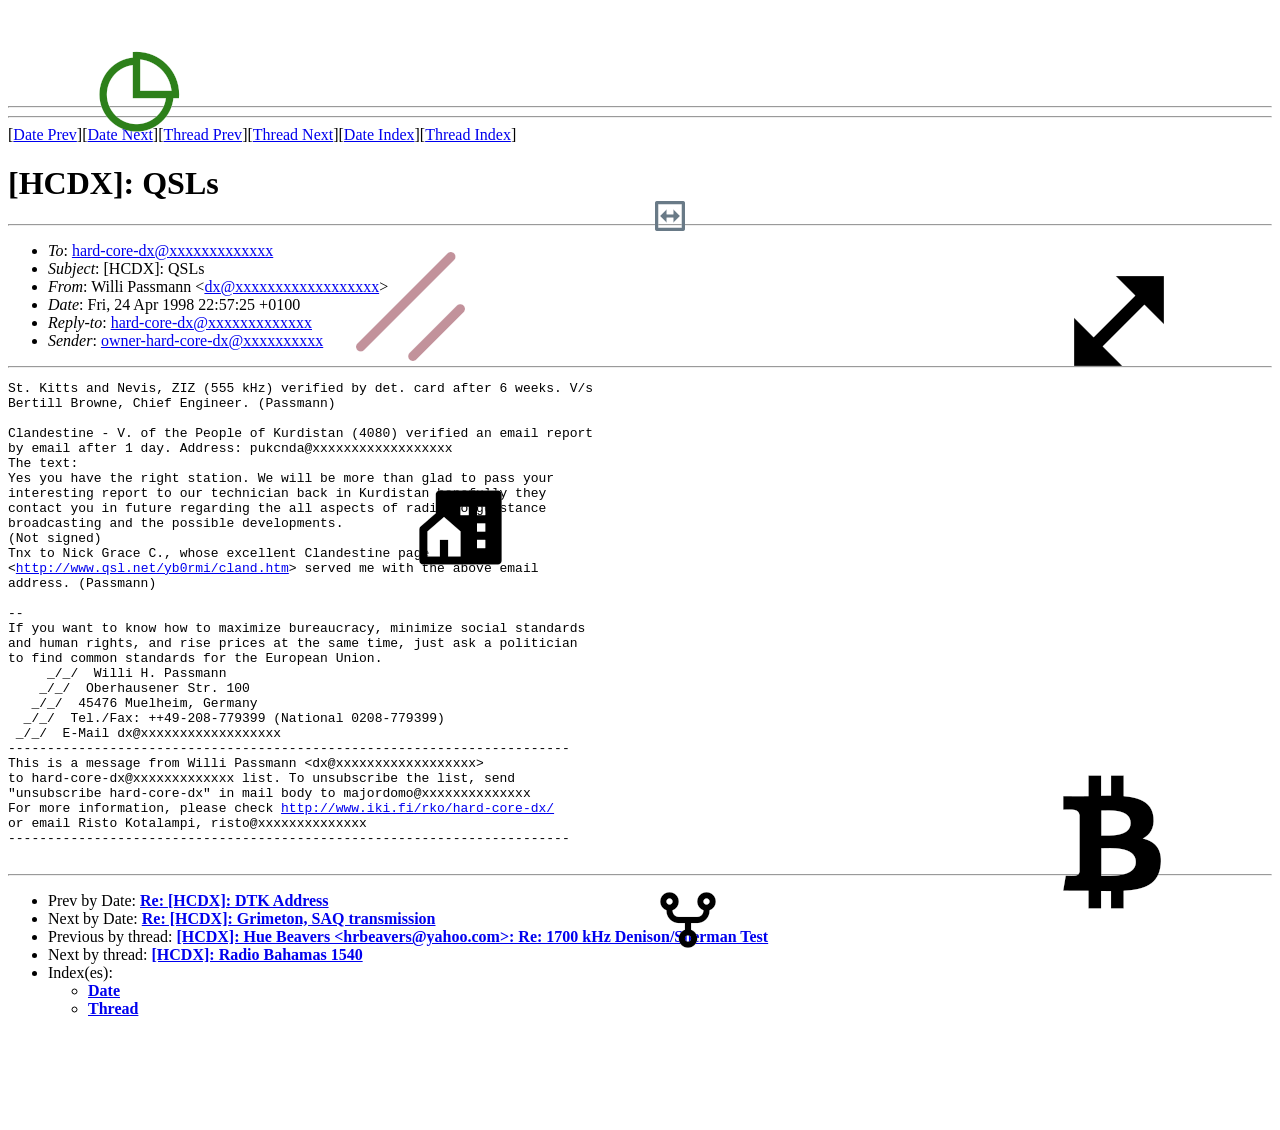 The height and width of the screenshot is (1130, 1280). What do you see at coordinates (1119, 321) in the screenshot?
I see `expand content to fullscreen` at bounding box center [1119, 321].